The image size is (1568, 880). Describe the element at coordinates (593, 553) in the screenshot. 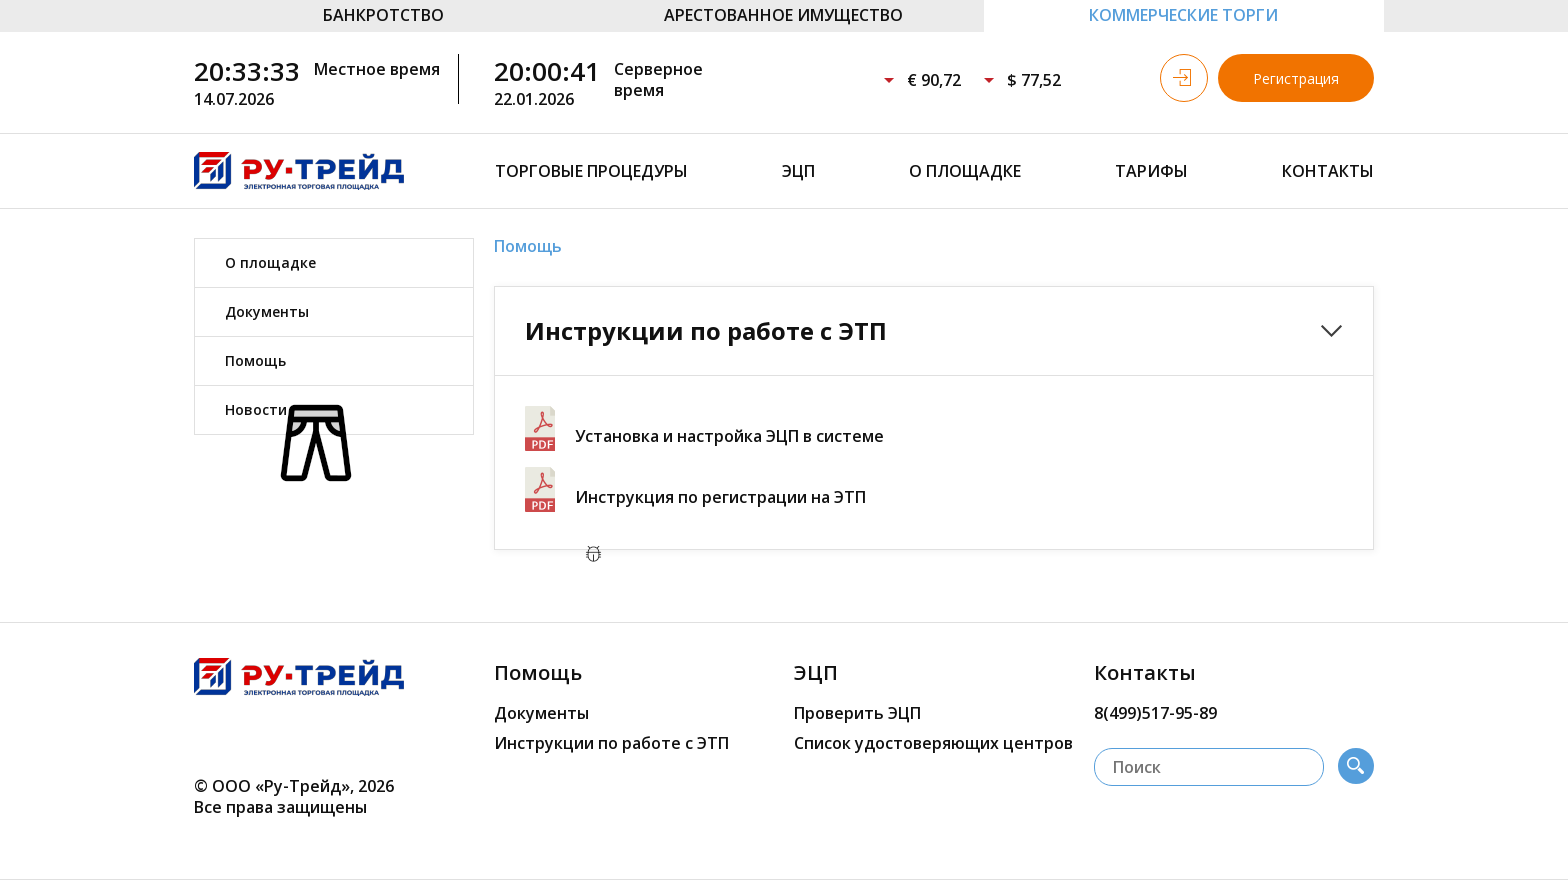

I see `report a bug or issue` at that location.